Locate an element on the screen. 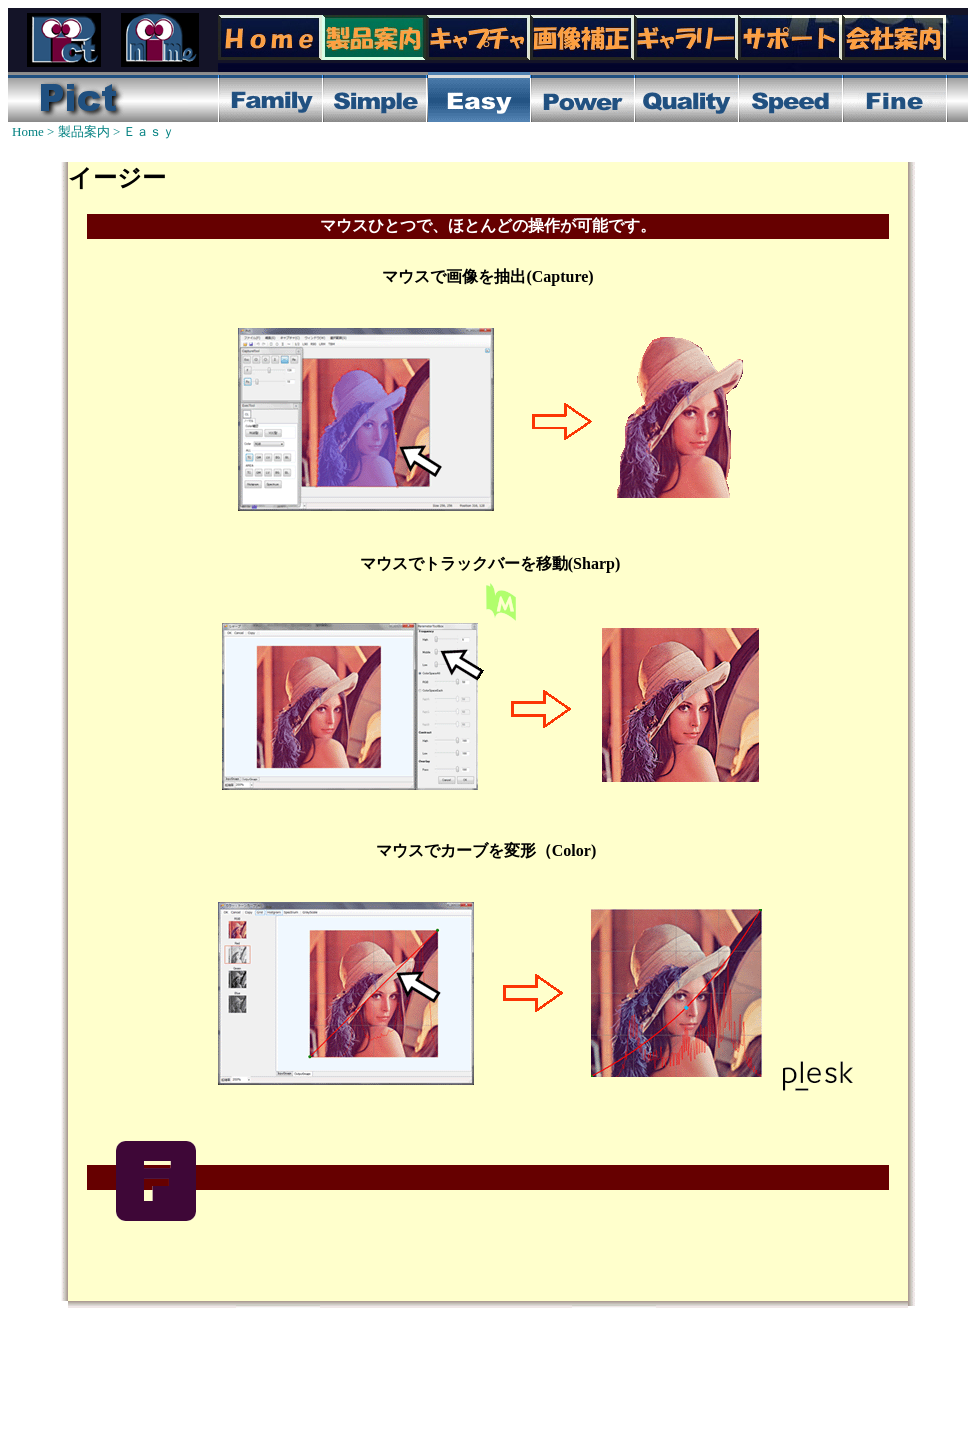 This screenshot has height=1430, width=968. plesk web hosting control panel logo is located at coordinates (818, 1076).